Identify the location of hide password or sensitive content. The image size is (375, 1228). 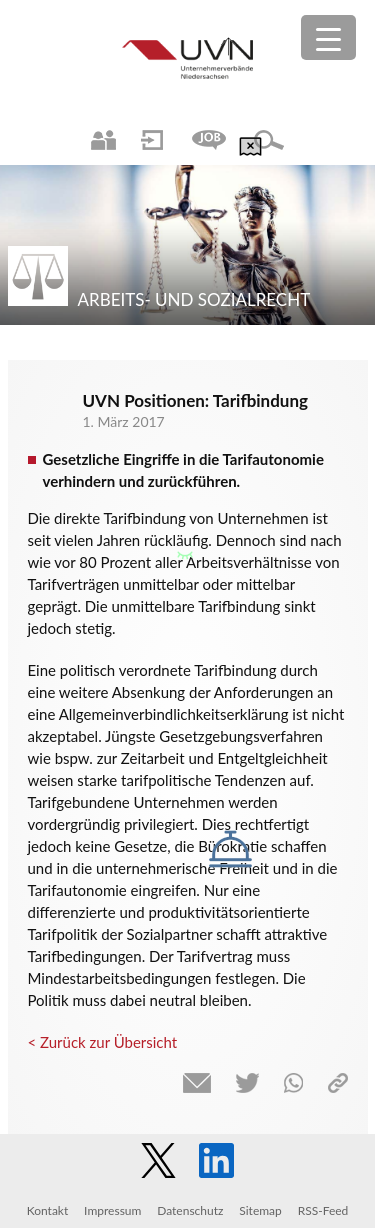
(185, 554).